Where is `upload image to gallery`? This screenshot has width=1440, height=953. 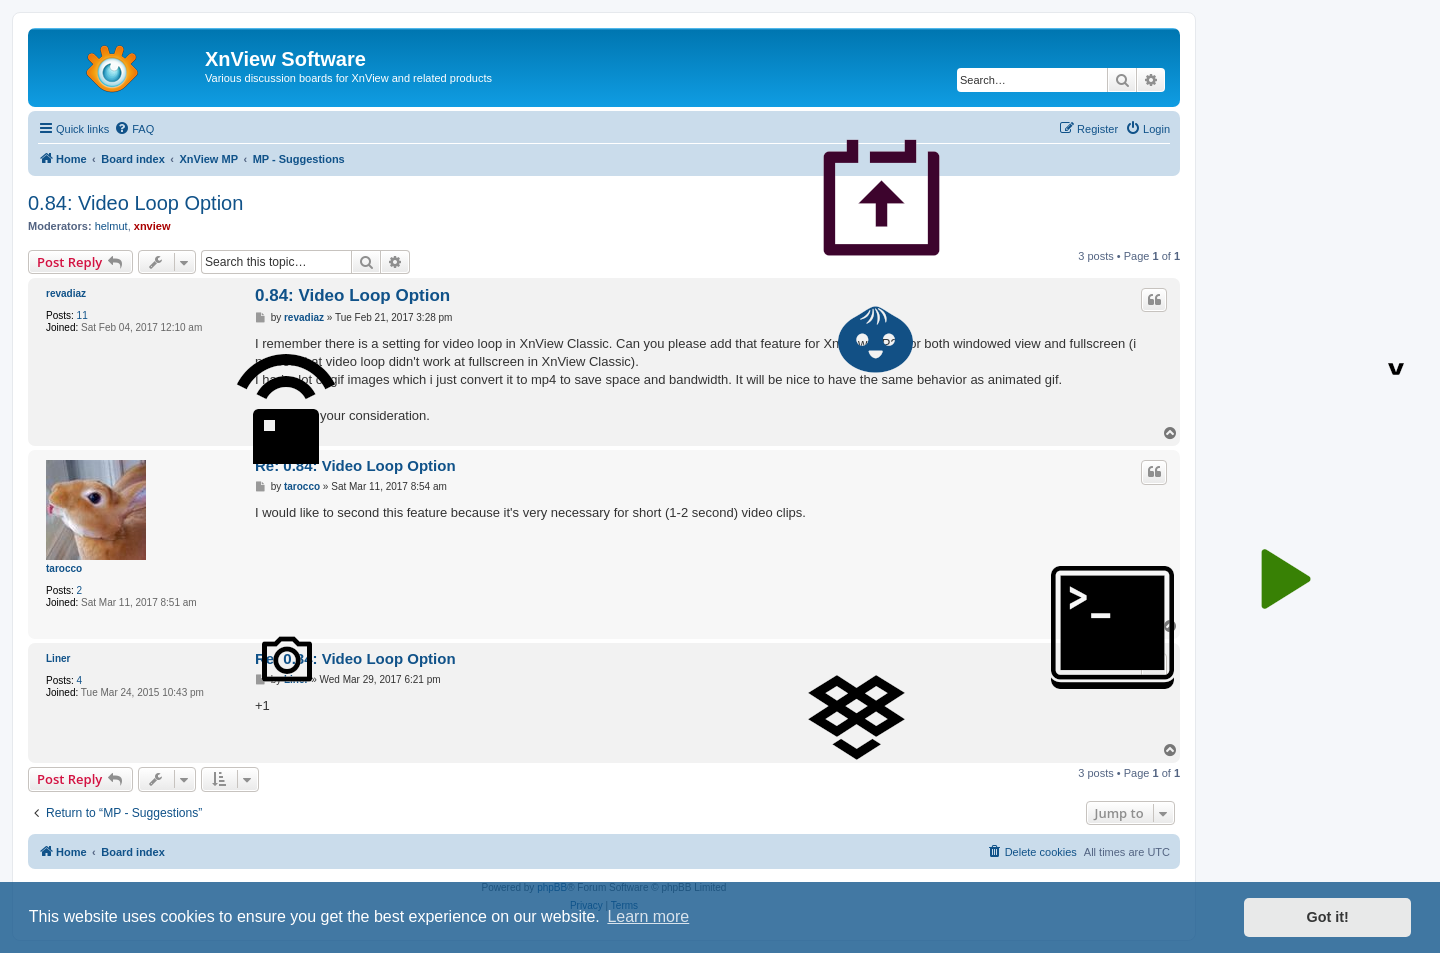
upload image to gallery is located at coordinates (881, 203).